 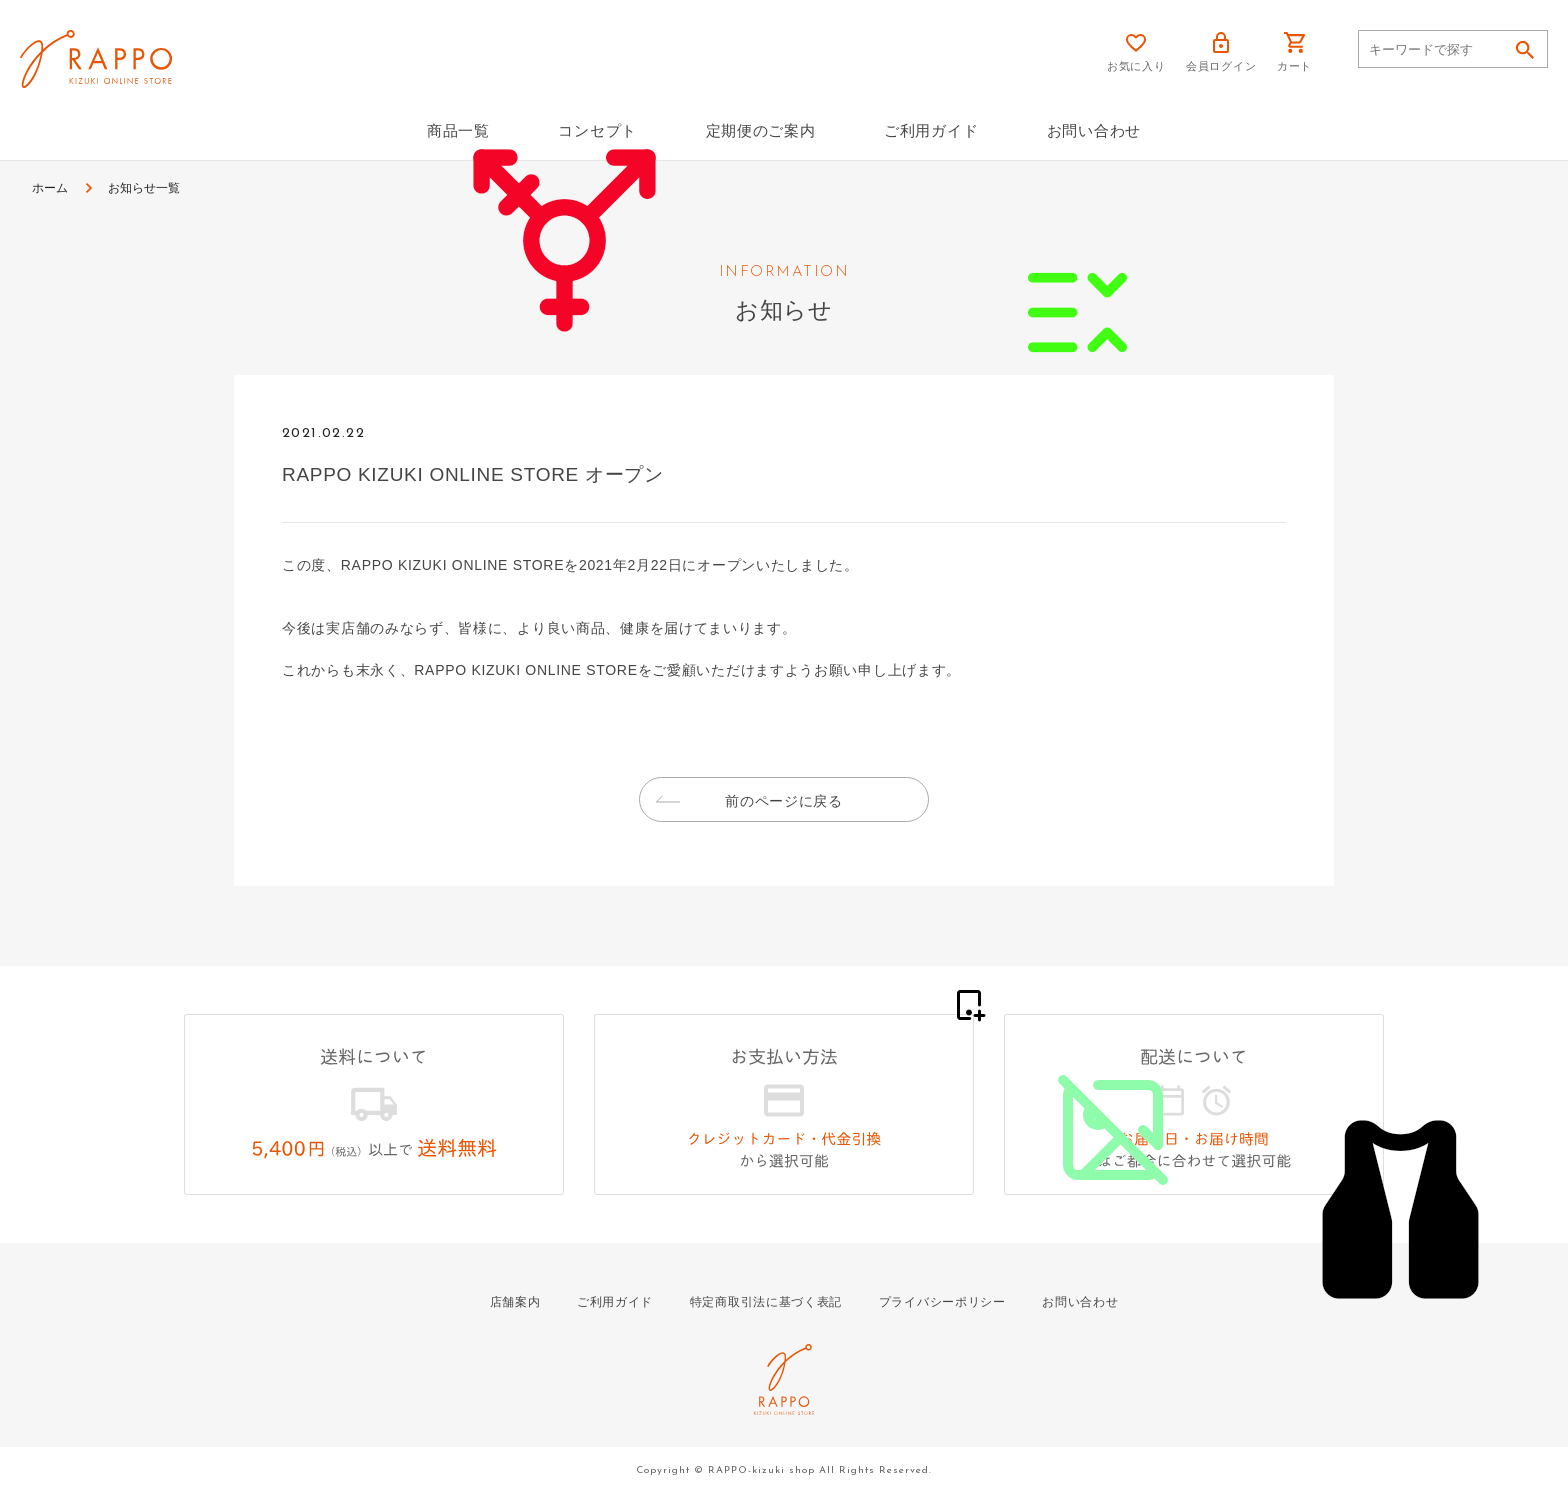 I want to click on add a new tablet device, so click(x=969, y=1005).